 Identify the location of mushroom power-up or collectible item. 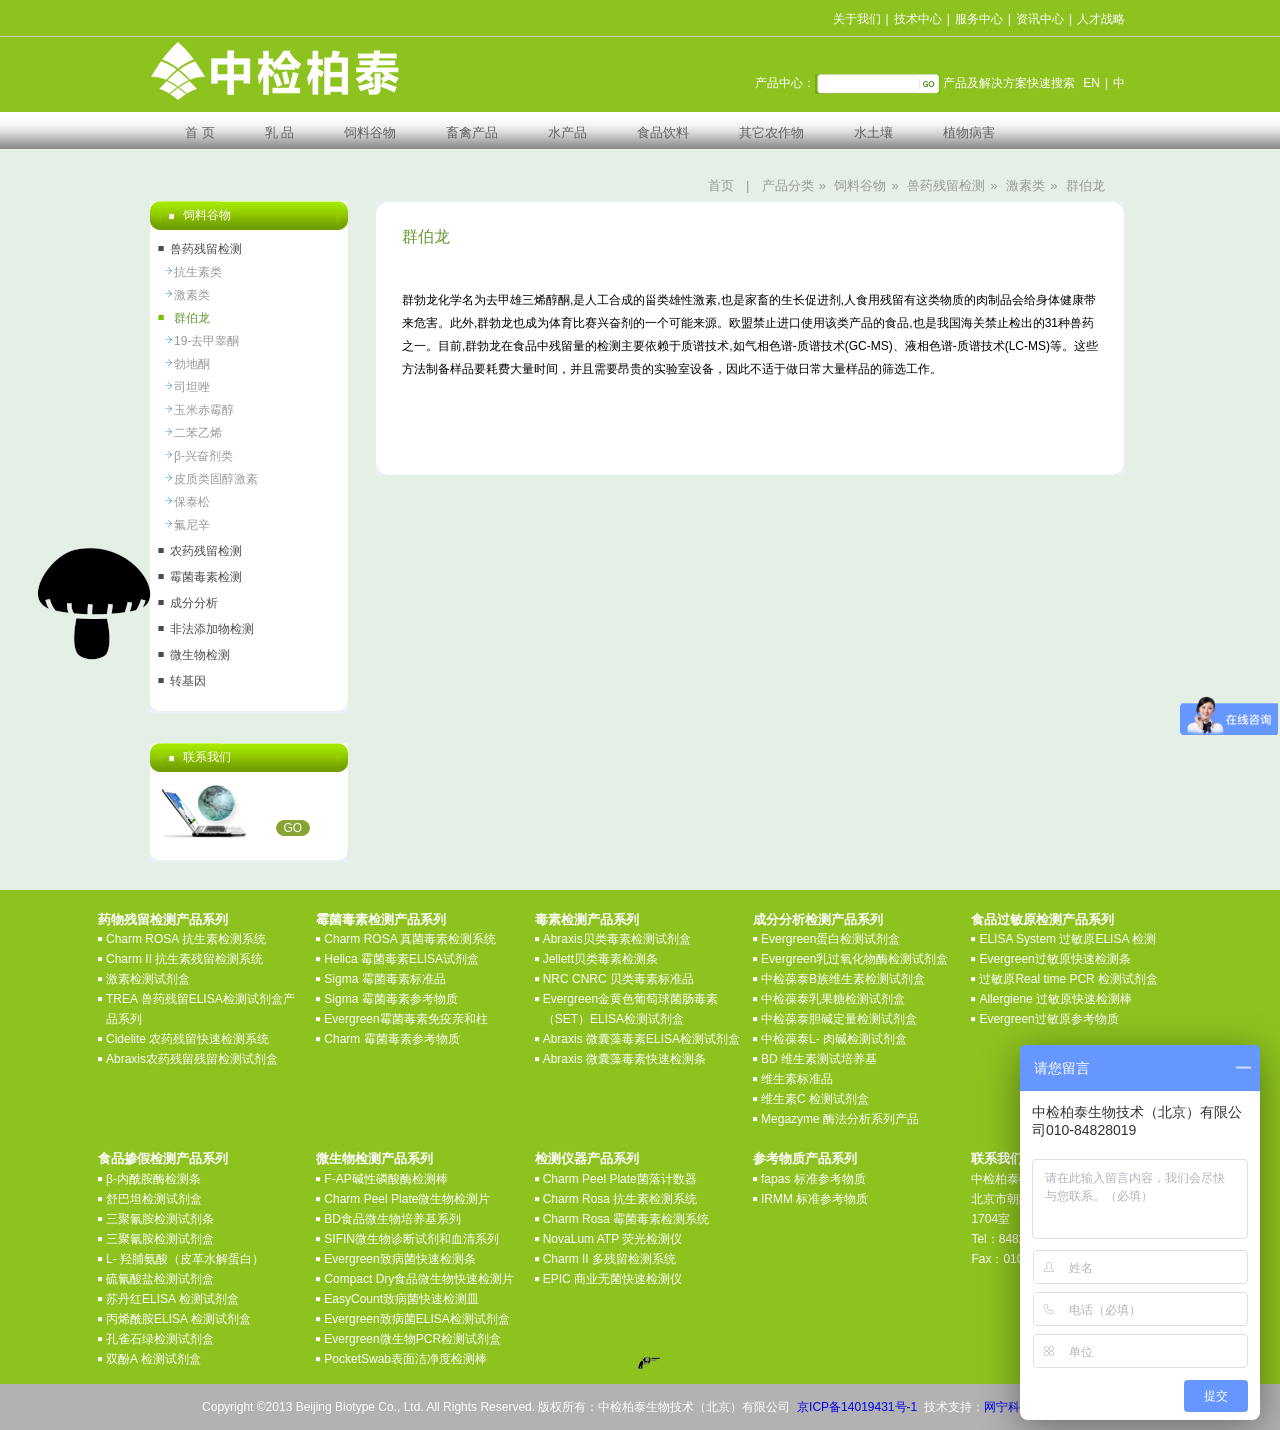
(93, 602).